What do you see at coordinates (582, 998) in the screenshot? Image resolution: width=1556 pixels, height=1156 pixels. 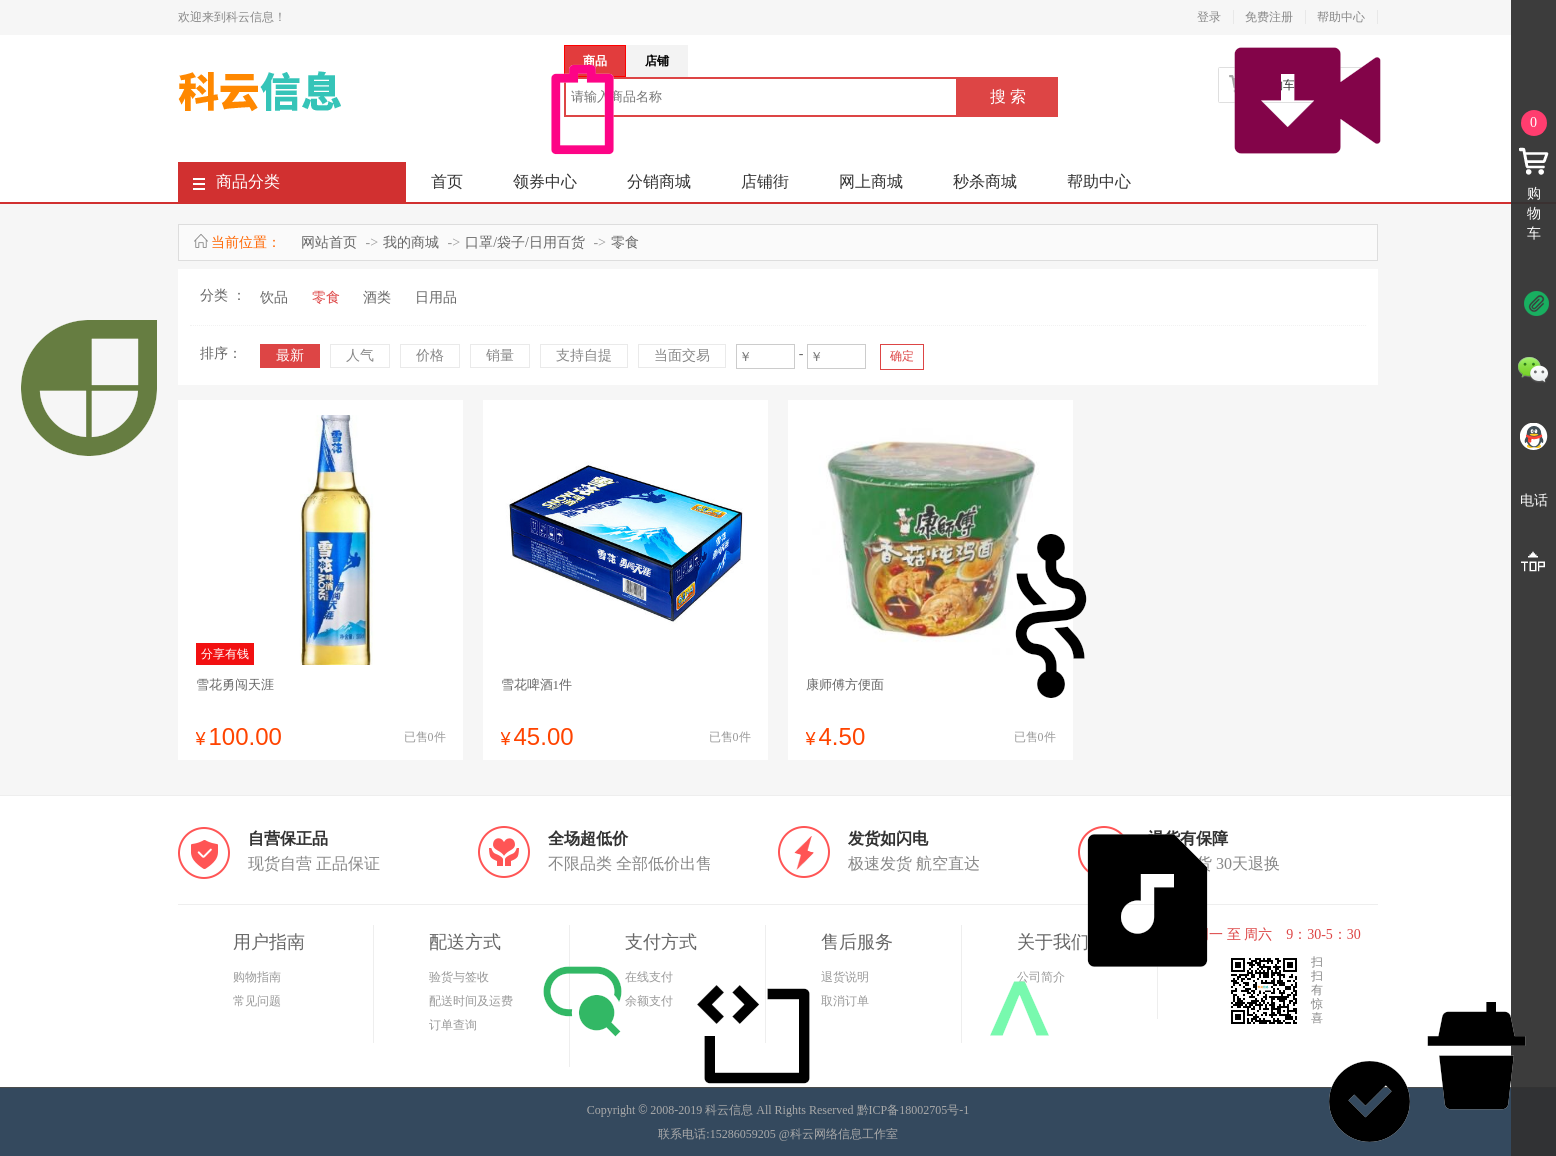 I see `access search engine optimization tools` at bounding box center [582, 998].